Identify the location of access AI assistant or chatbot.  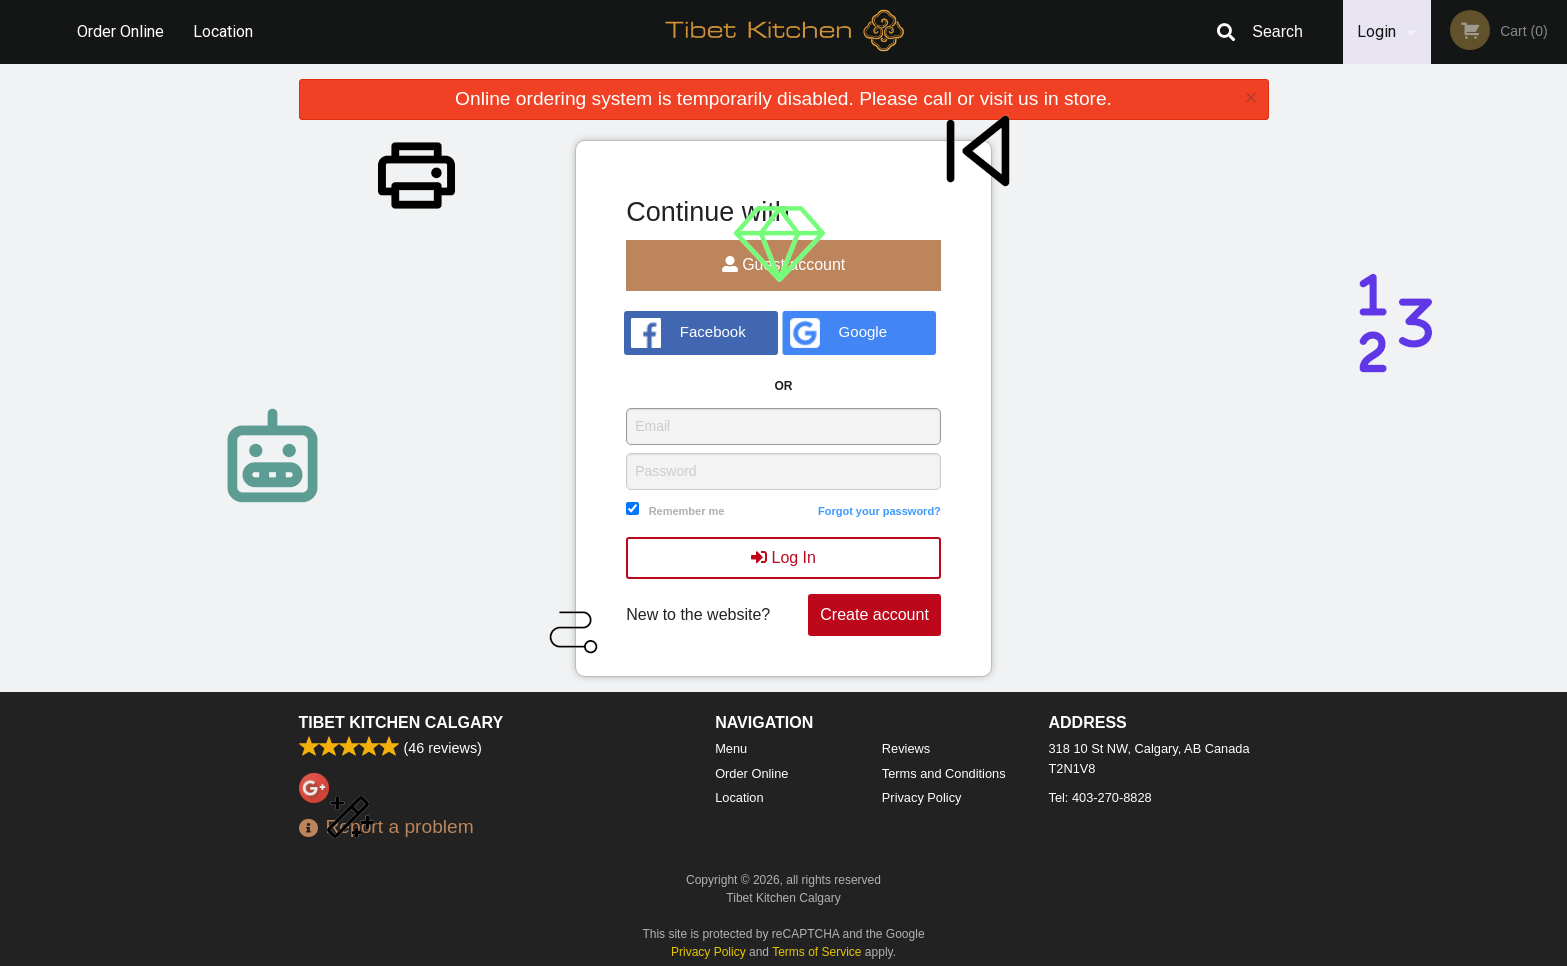
(272, 460).